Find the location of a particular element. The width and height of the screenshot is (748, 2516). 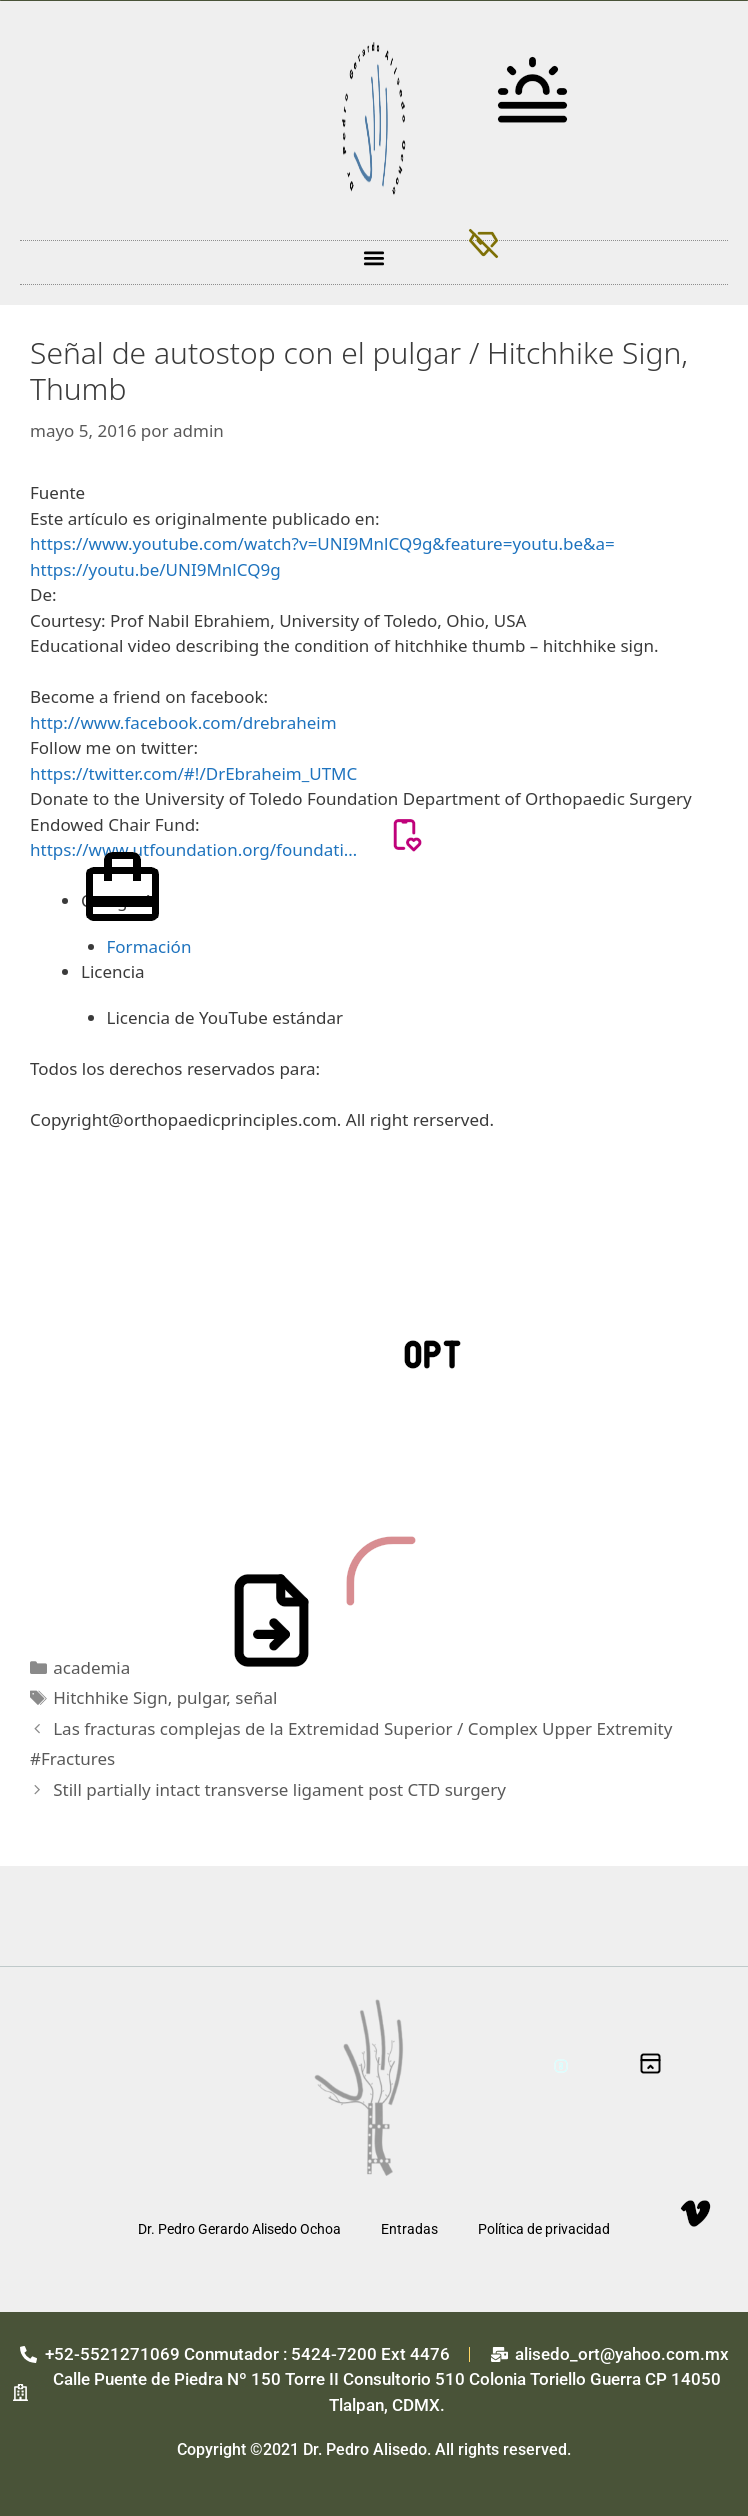

indicates hazy or foggy weather conditions is located at coordinates (532, 91).